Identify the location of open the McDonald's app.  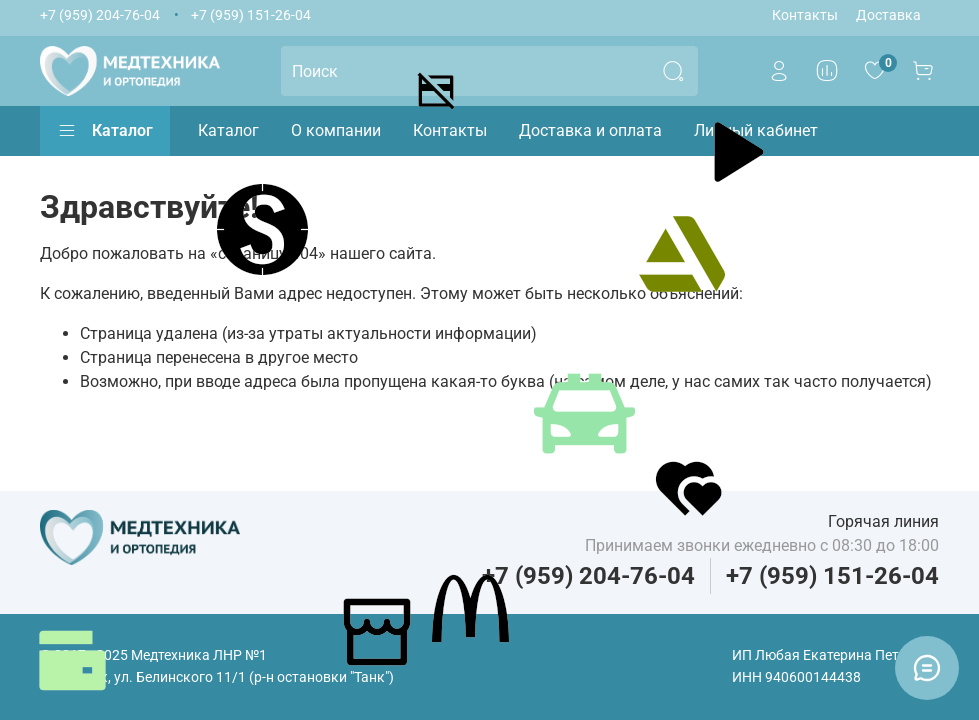
(470, 608).